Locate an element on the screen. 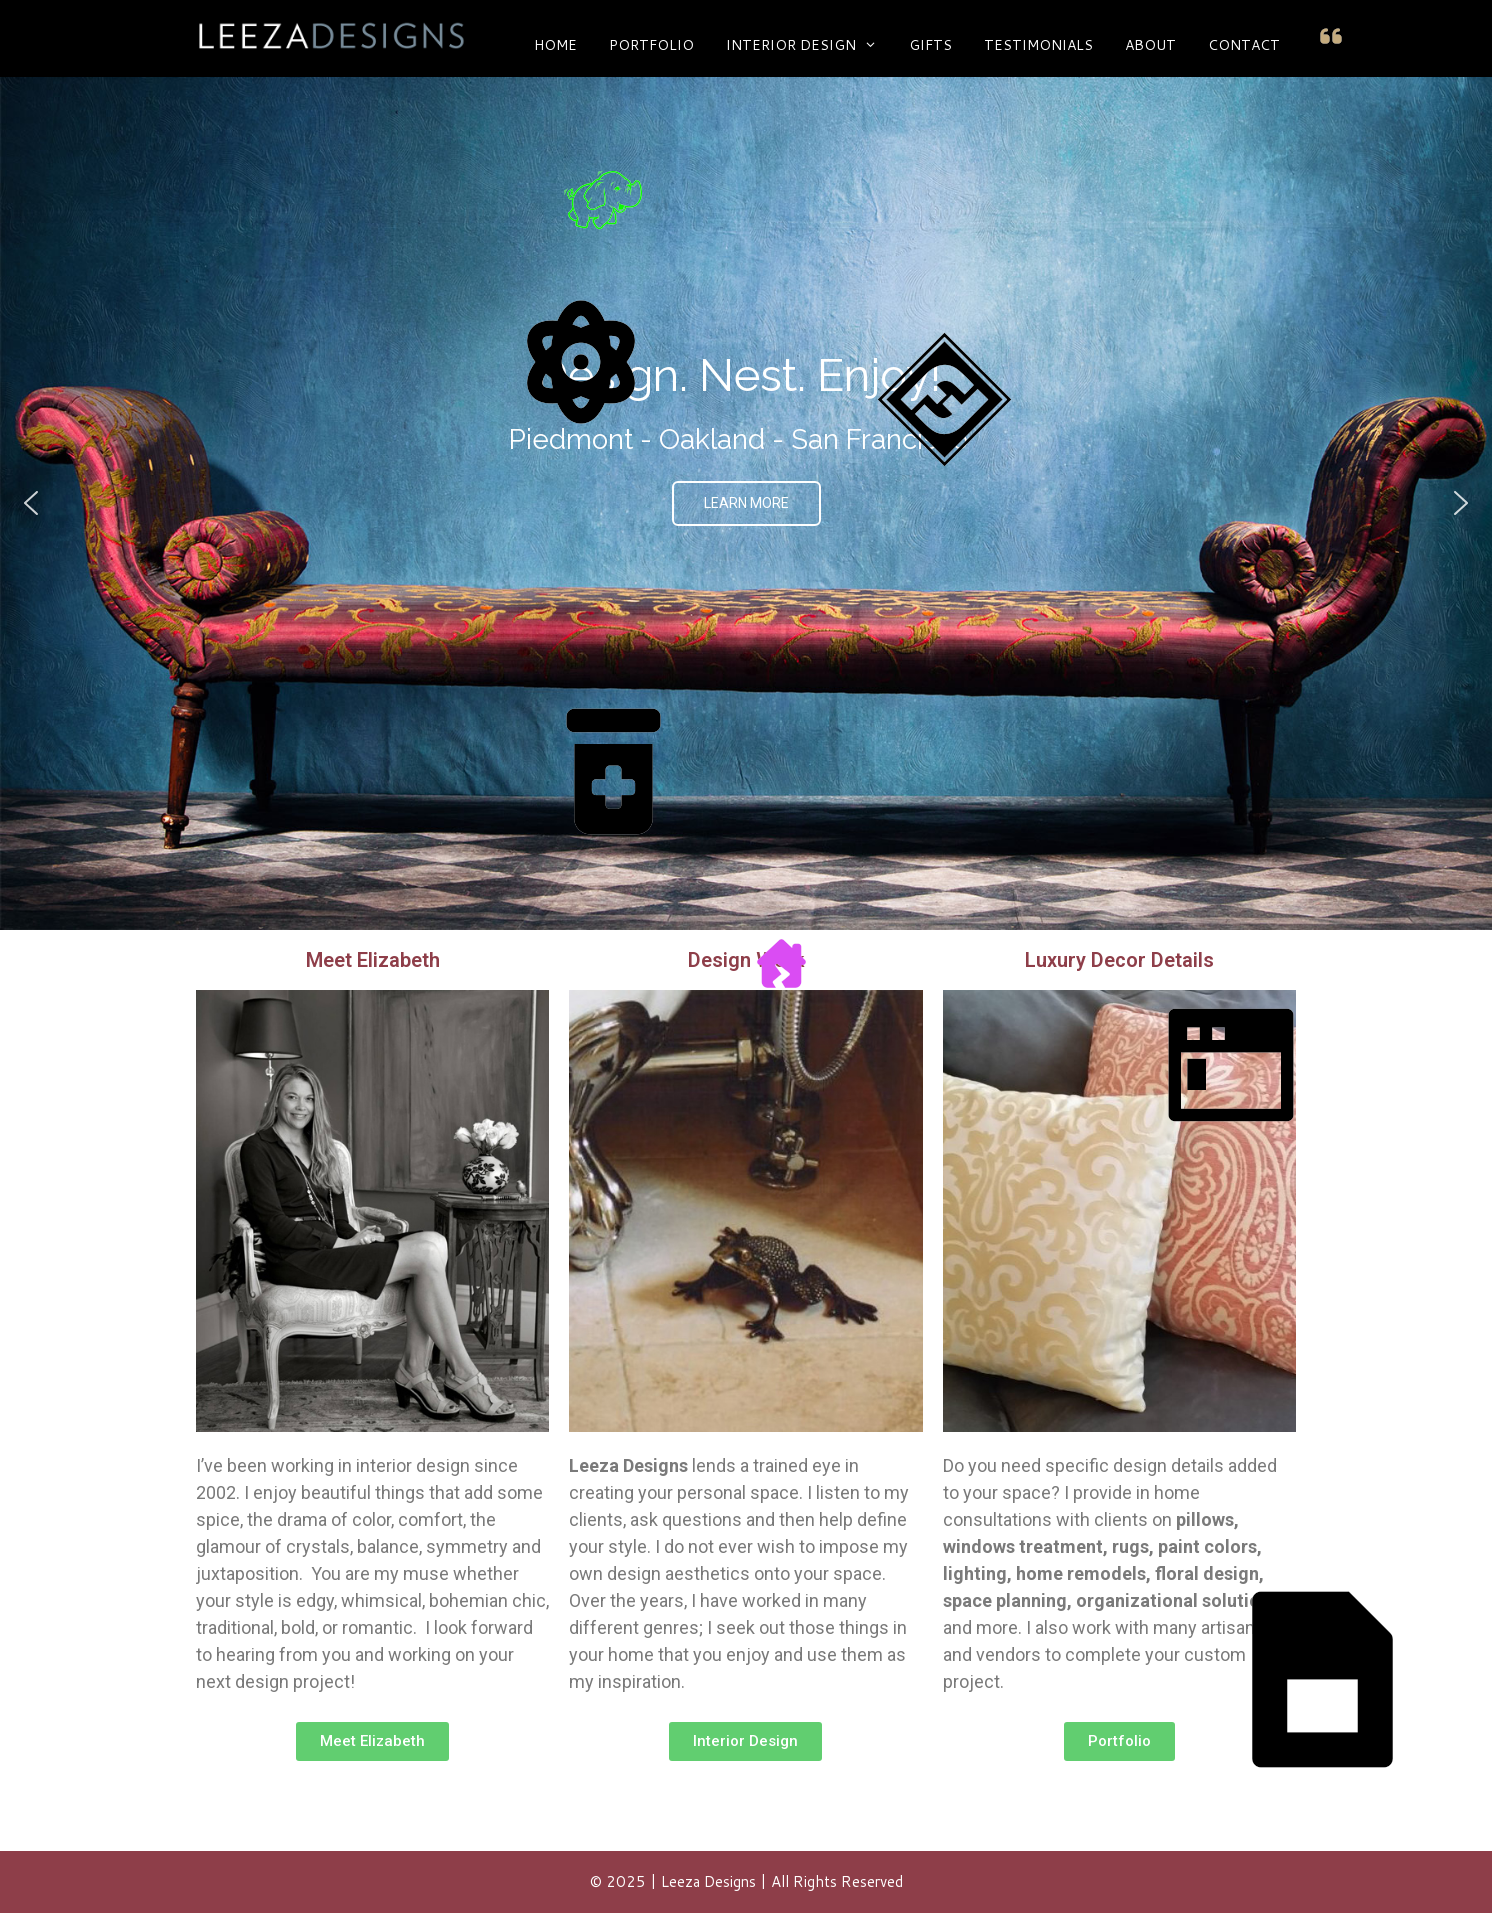  fantasy flight games logo is located at coordinates (944, 399).